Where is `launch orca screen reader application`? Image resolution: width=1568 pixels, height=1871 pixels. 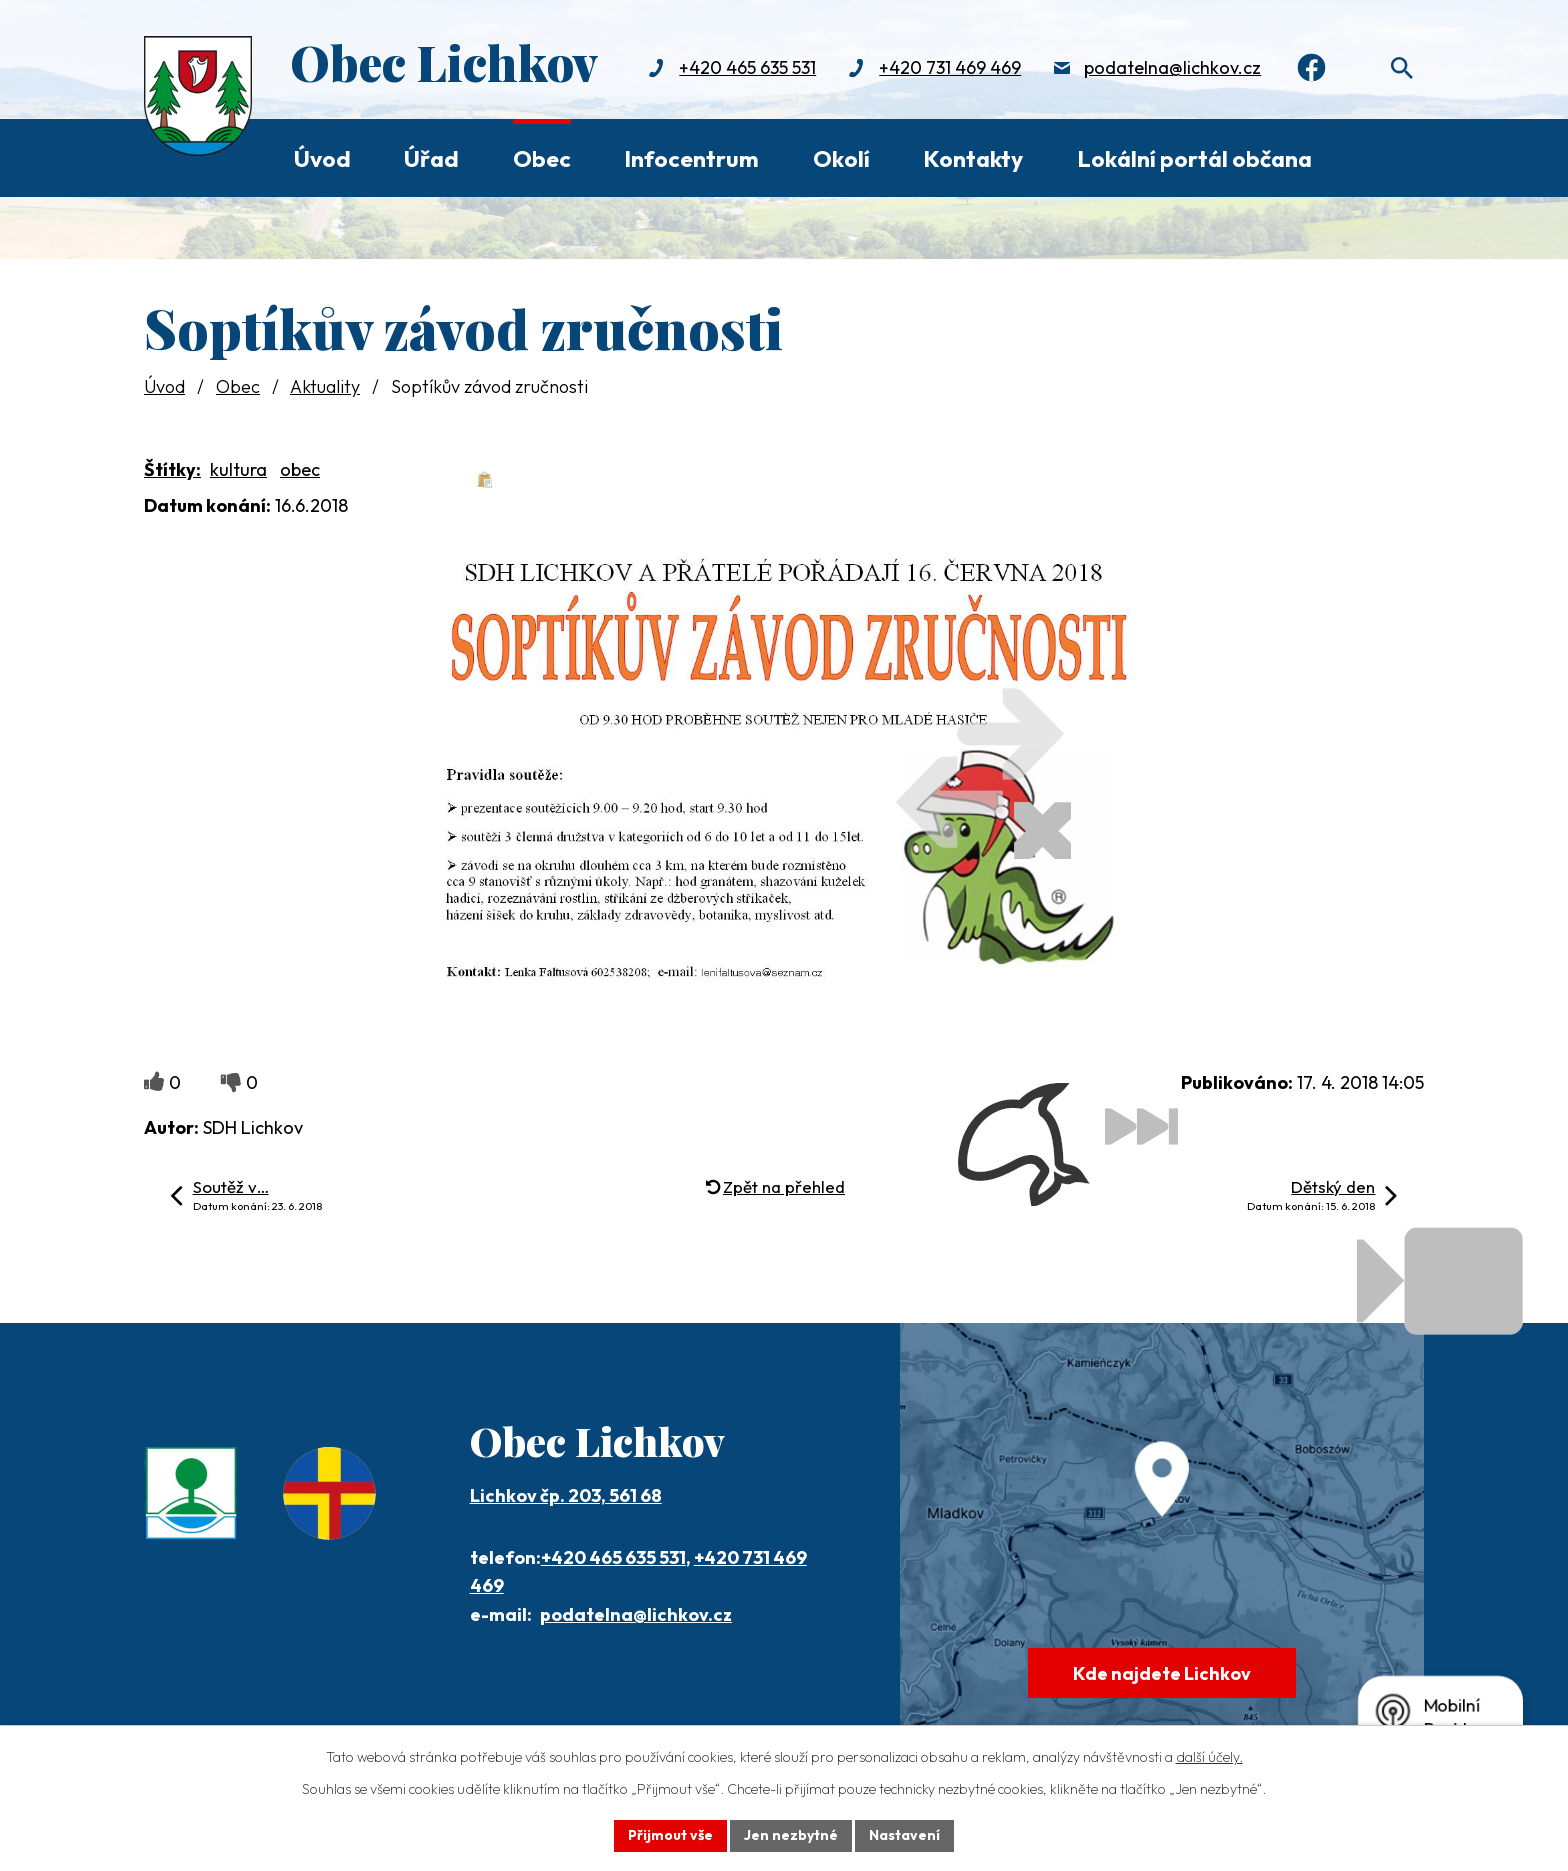 launch orca screen reader application is located at coordinates (1021, 1144).